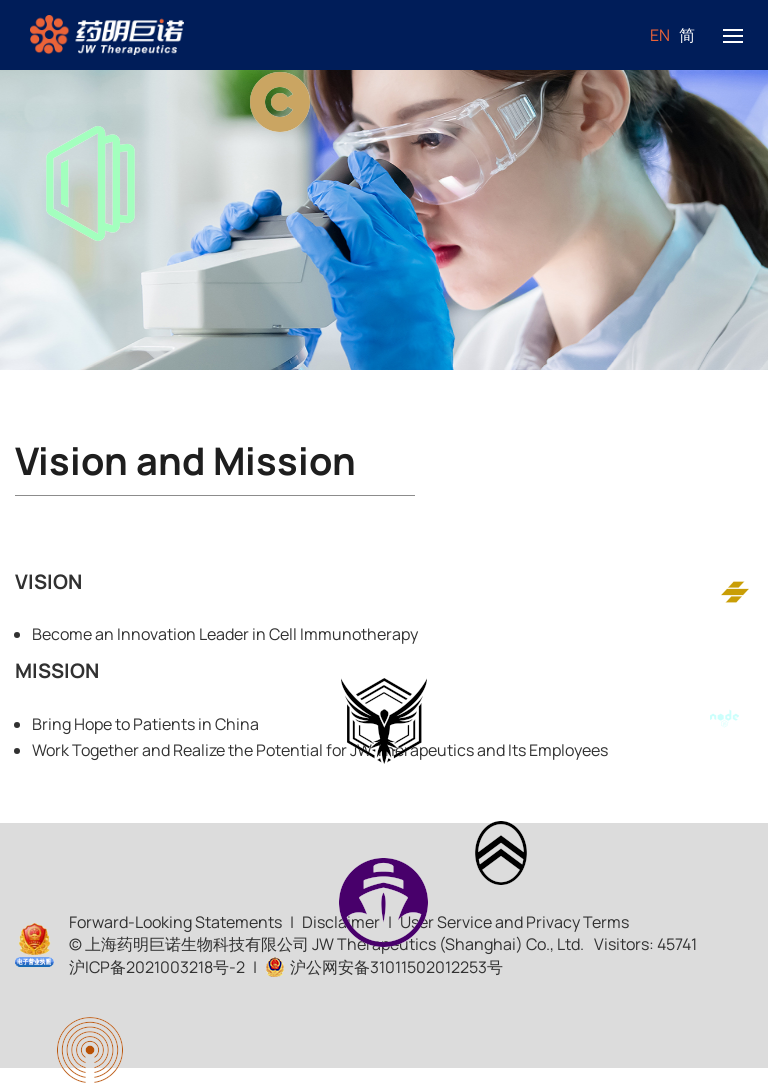 Image resolution: width=768 pixels, height=1083 pixels. I want to click on stackhawk application security testing platform logo, so click(384, 721).